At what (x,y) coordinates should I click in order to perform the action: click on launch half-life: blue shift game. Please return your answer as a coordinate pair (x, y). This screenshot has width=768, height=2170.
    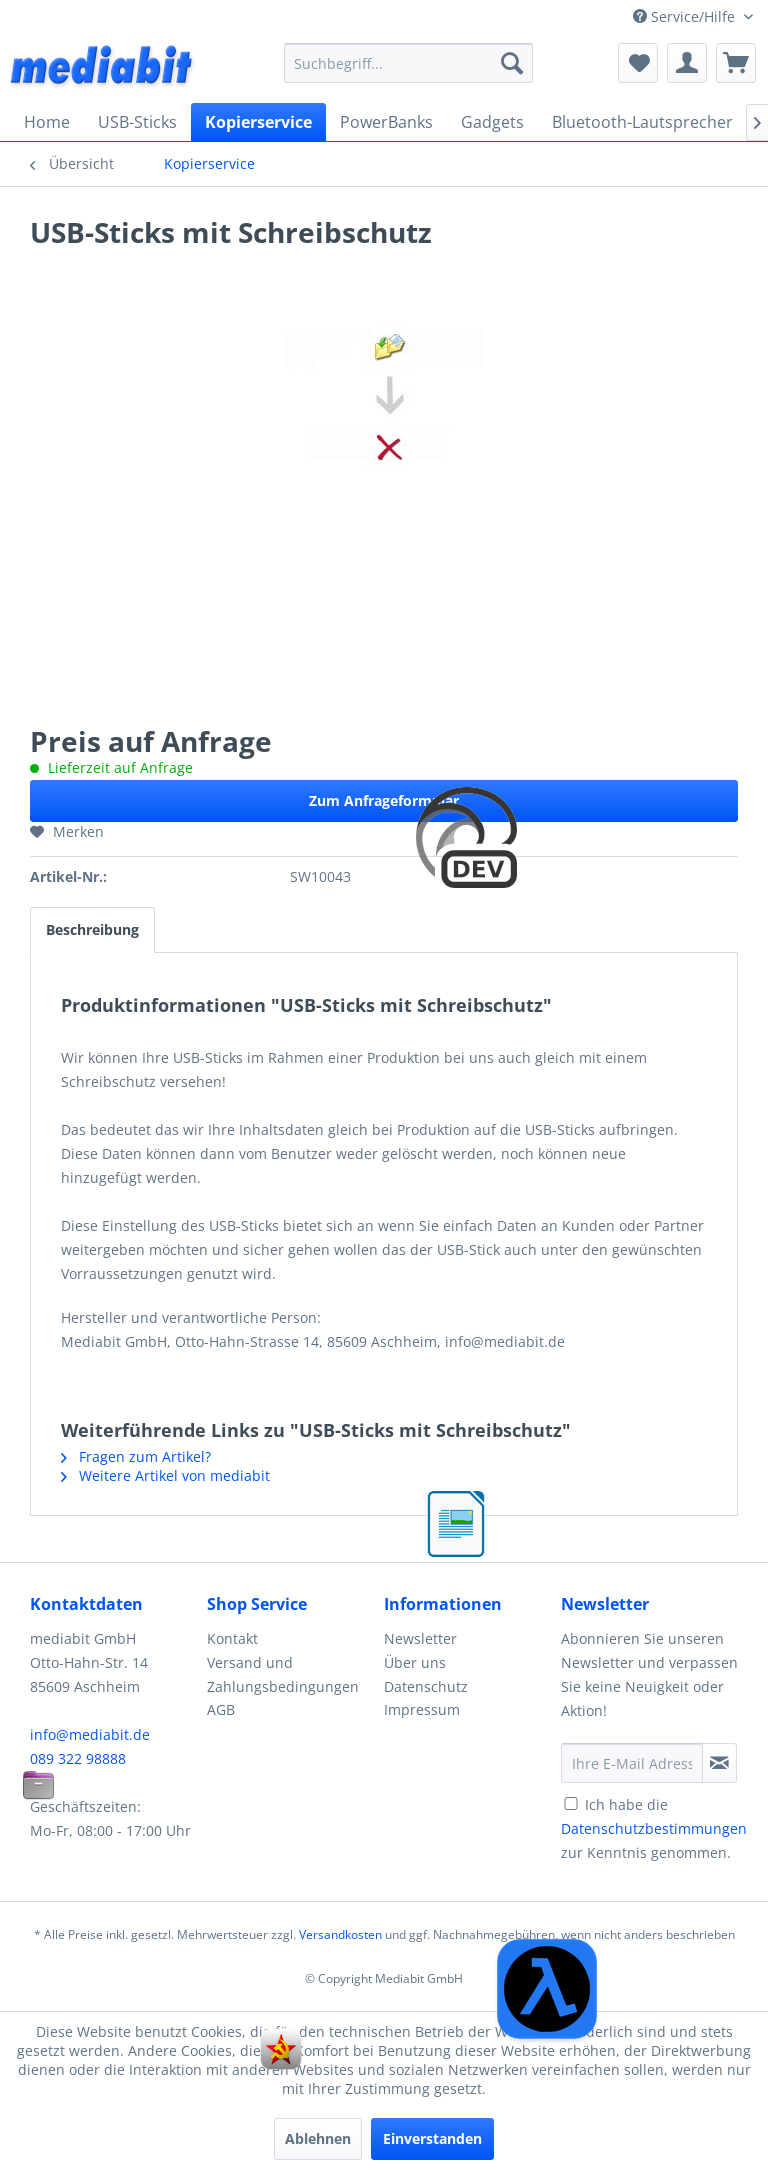
    Looking at the image, I should click on (547, 1989).